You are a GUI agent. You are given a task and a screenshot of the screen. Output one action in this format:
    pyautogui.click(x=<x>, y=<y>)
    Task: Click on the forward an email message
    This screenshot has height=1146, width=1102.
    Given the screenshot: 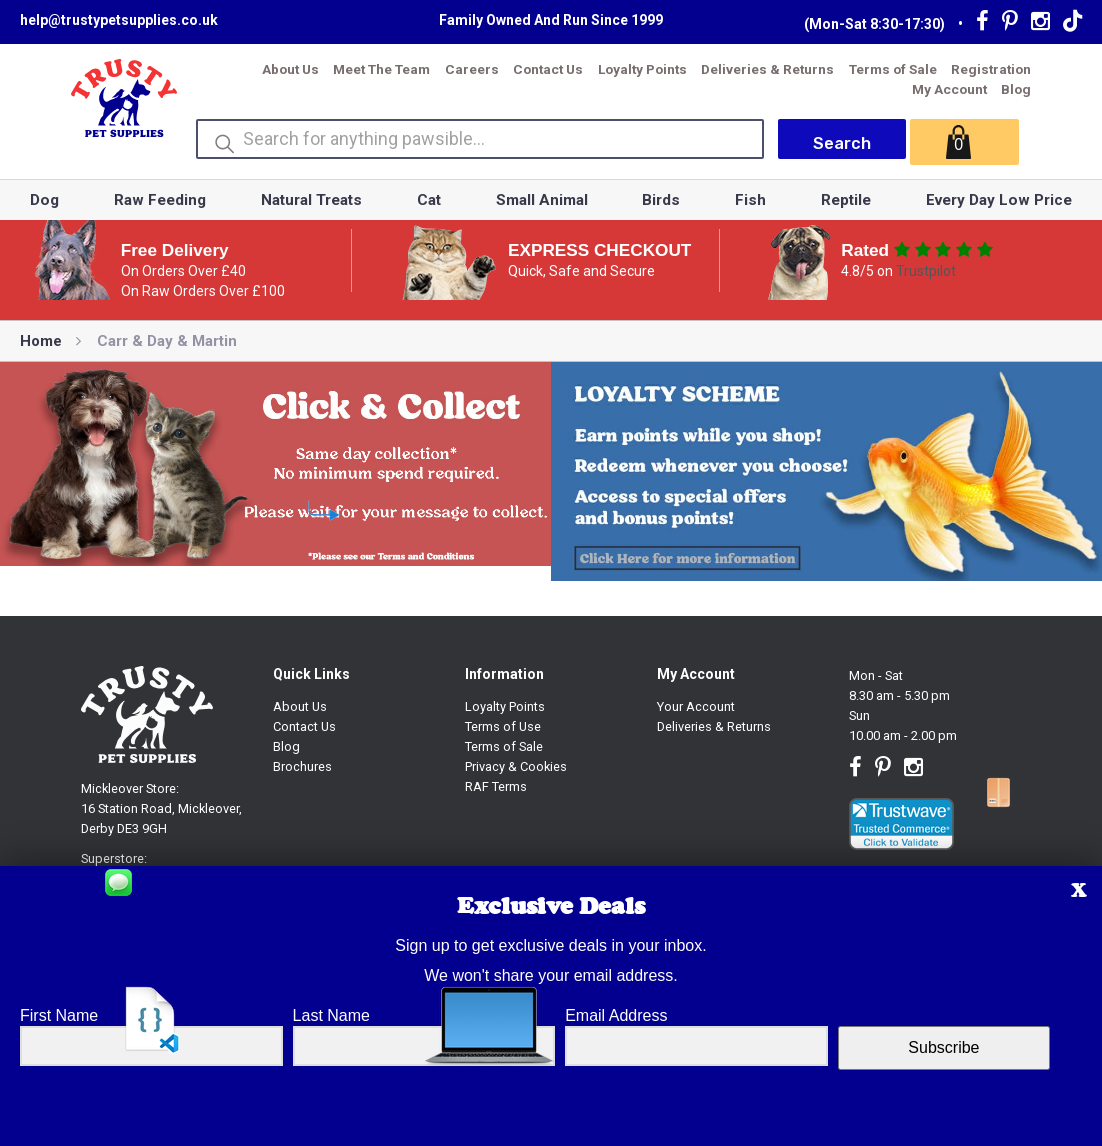 What is the action you would take?
    pyautogui.click(x=324, y=510)
    